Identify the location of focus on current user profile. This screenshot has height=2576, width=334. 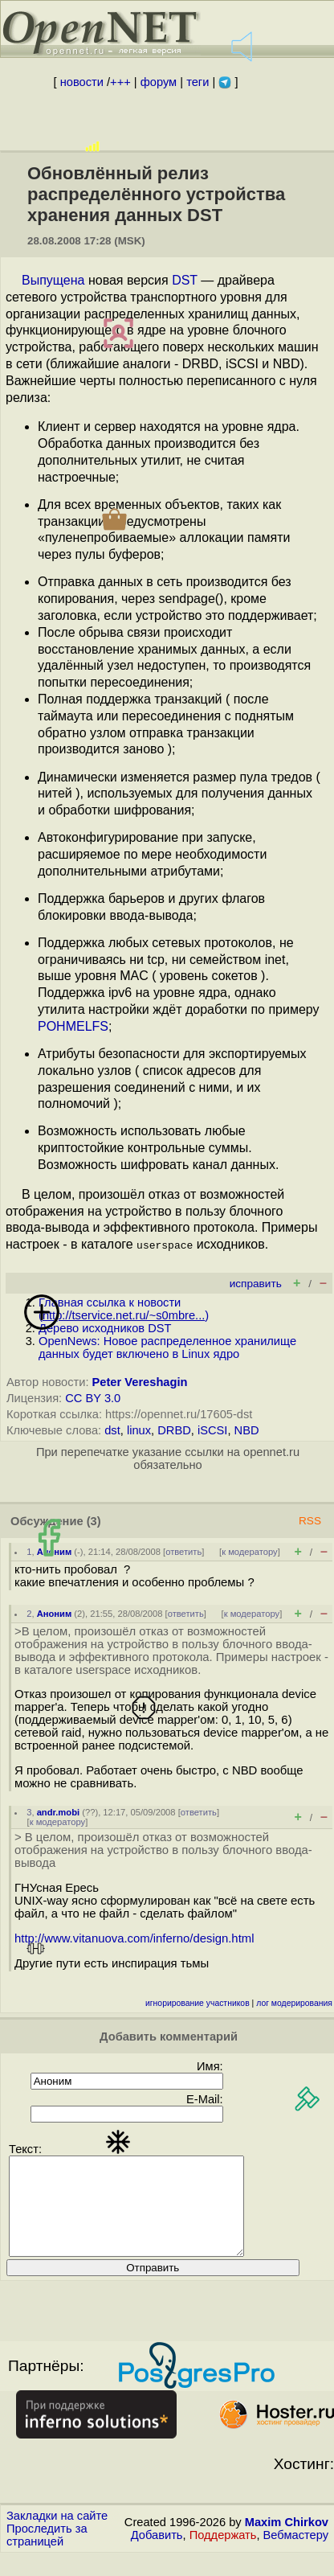
(118, 333).